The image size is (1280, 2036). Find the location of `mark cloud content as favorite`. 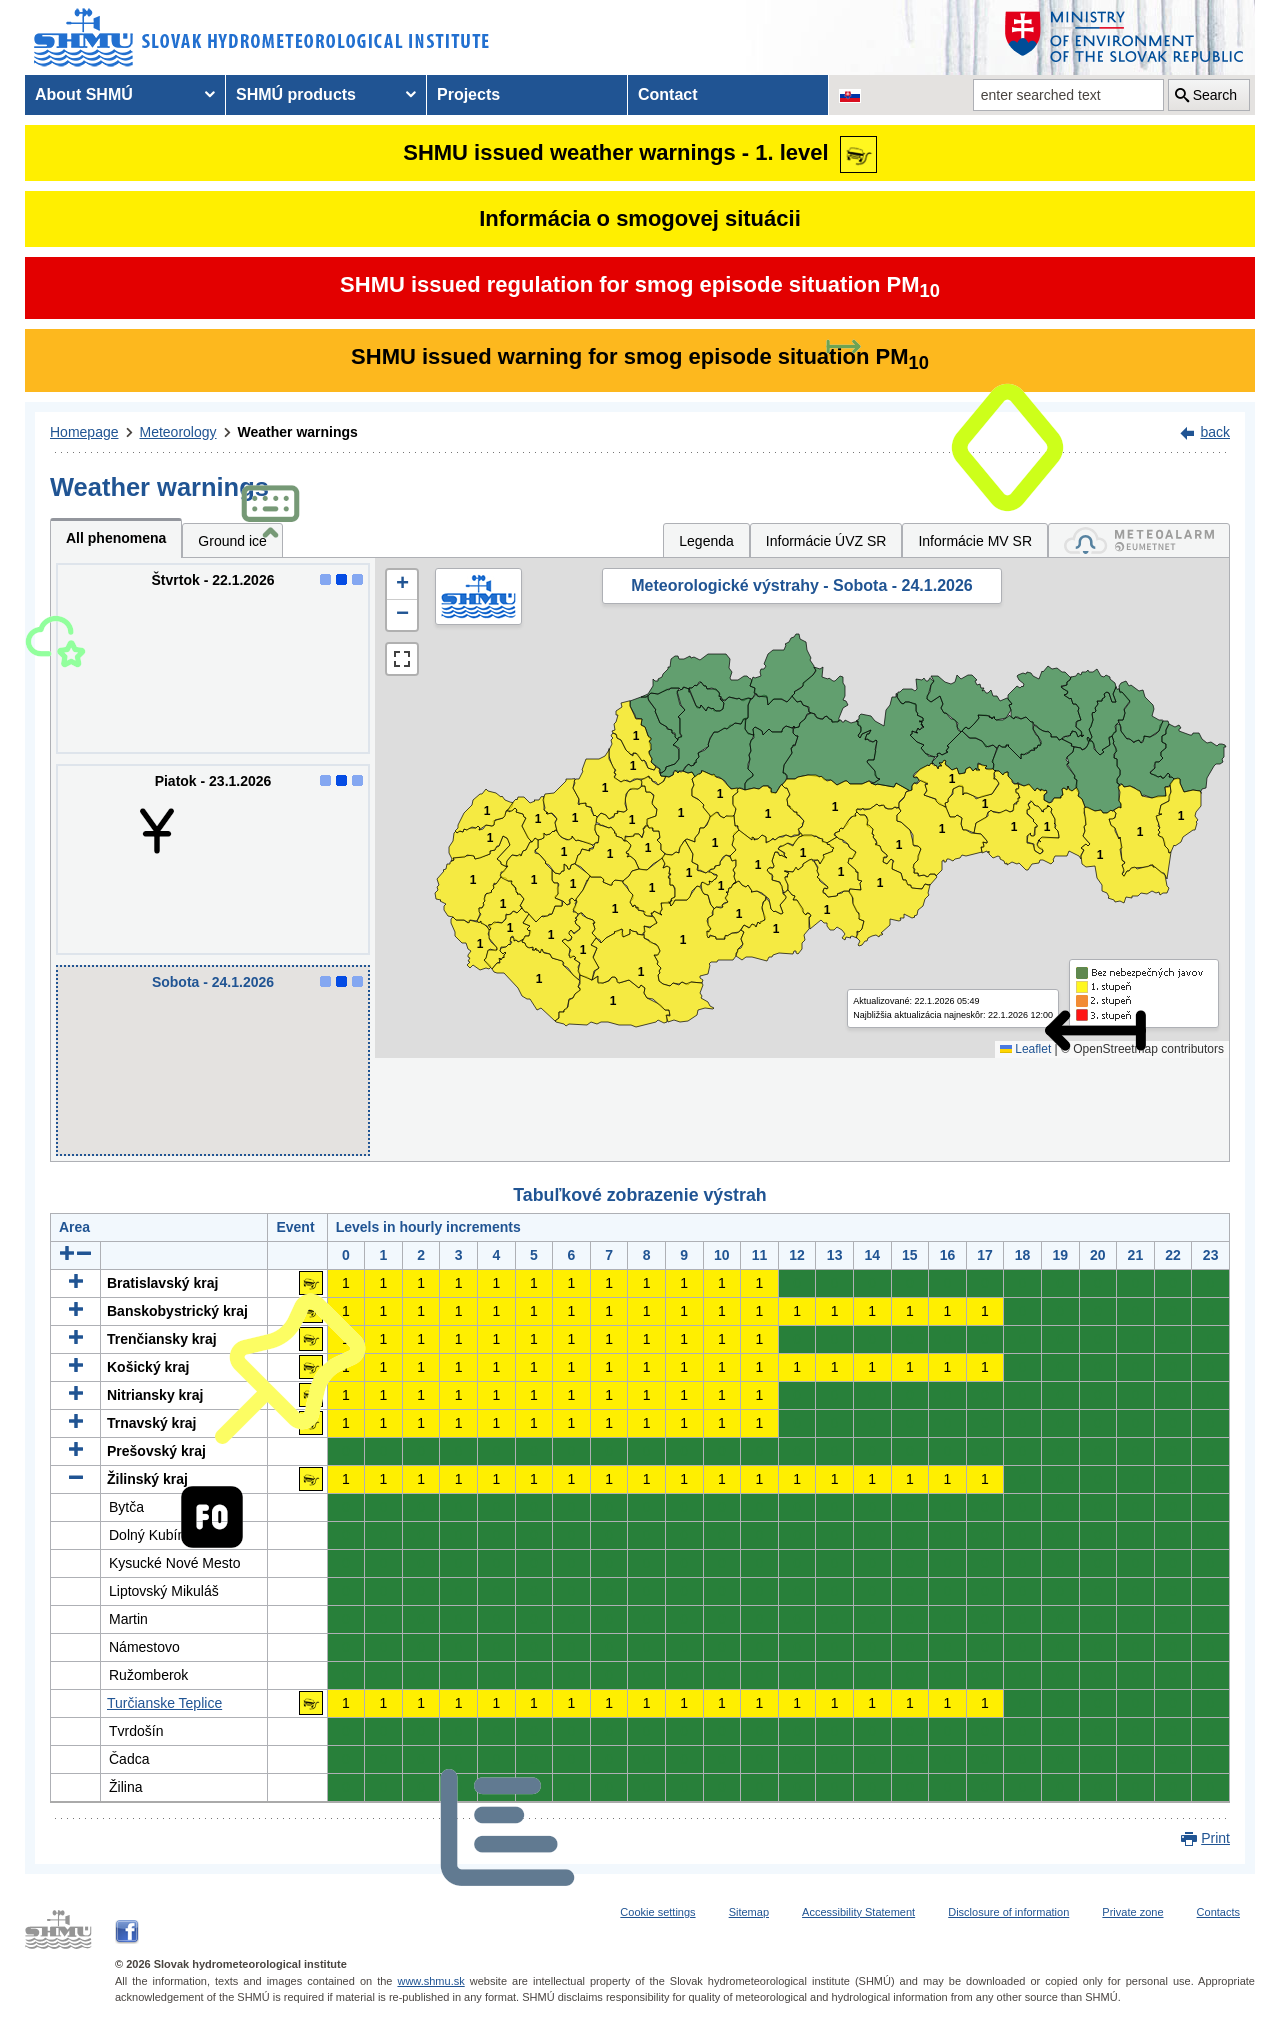

mark cloud content as favorite is located at coordinates (55, 637).